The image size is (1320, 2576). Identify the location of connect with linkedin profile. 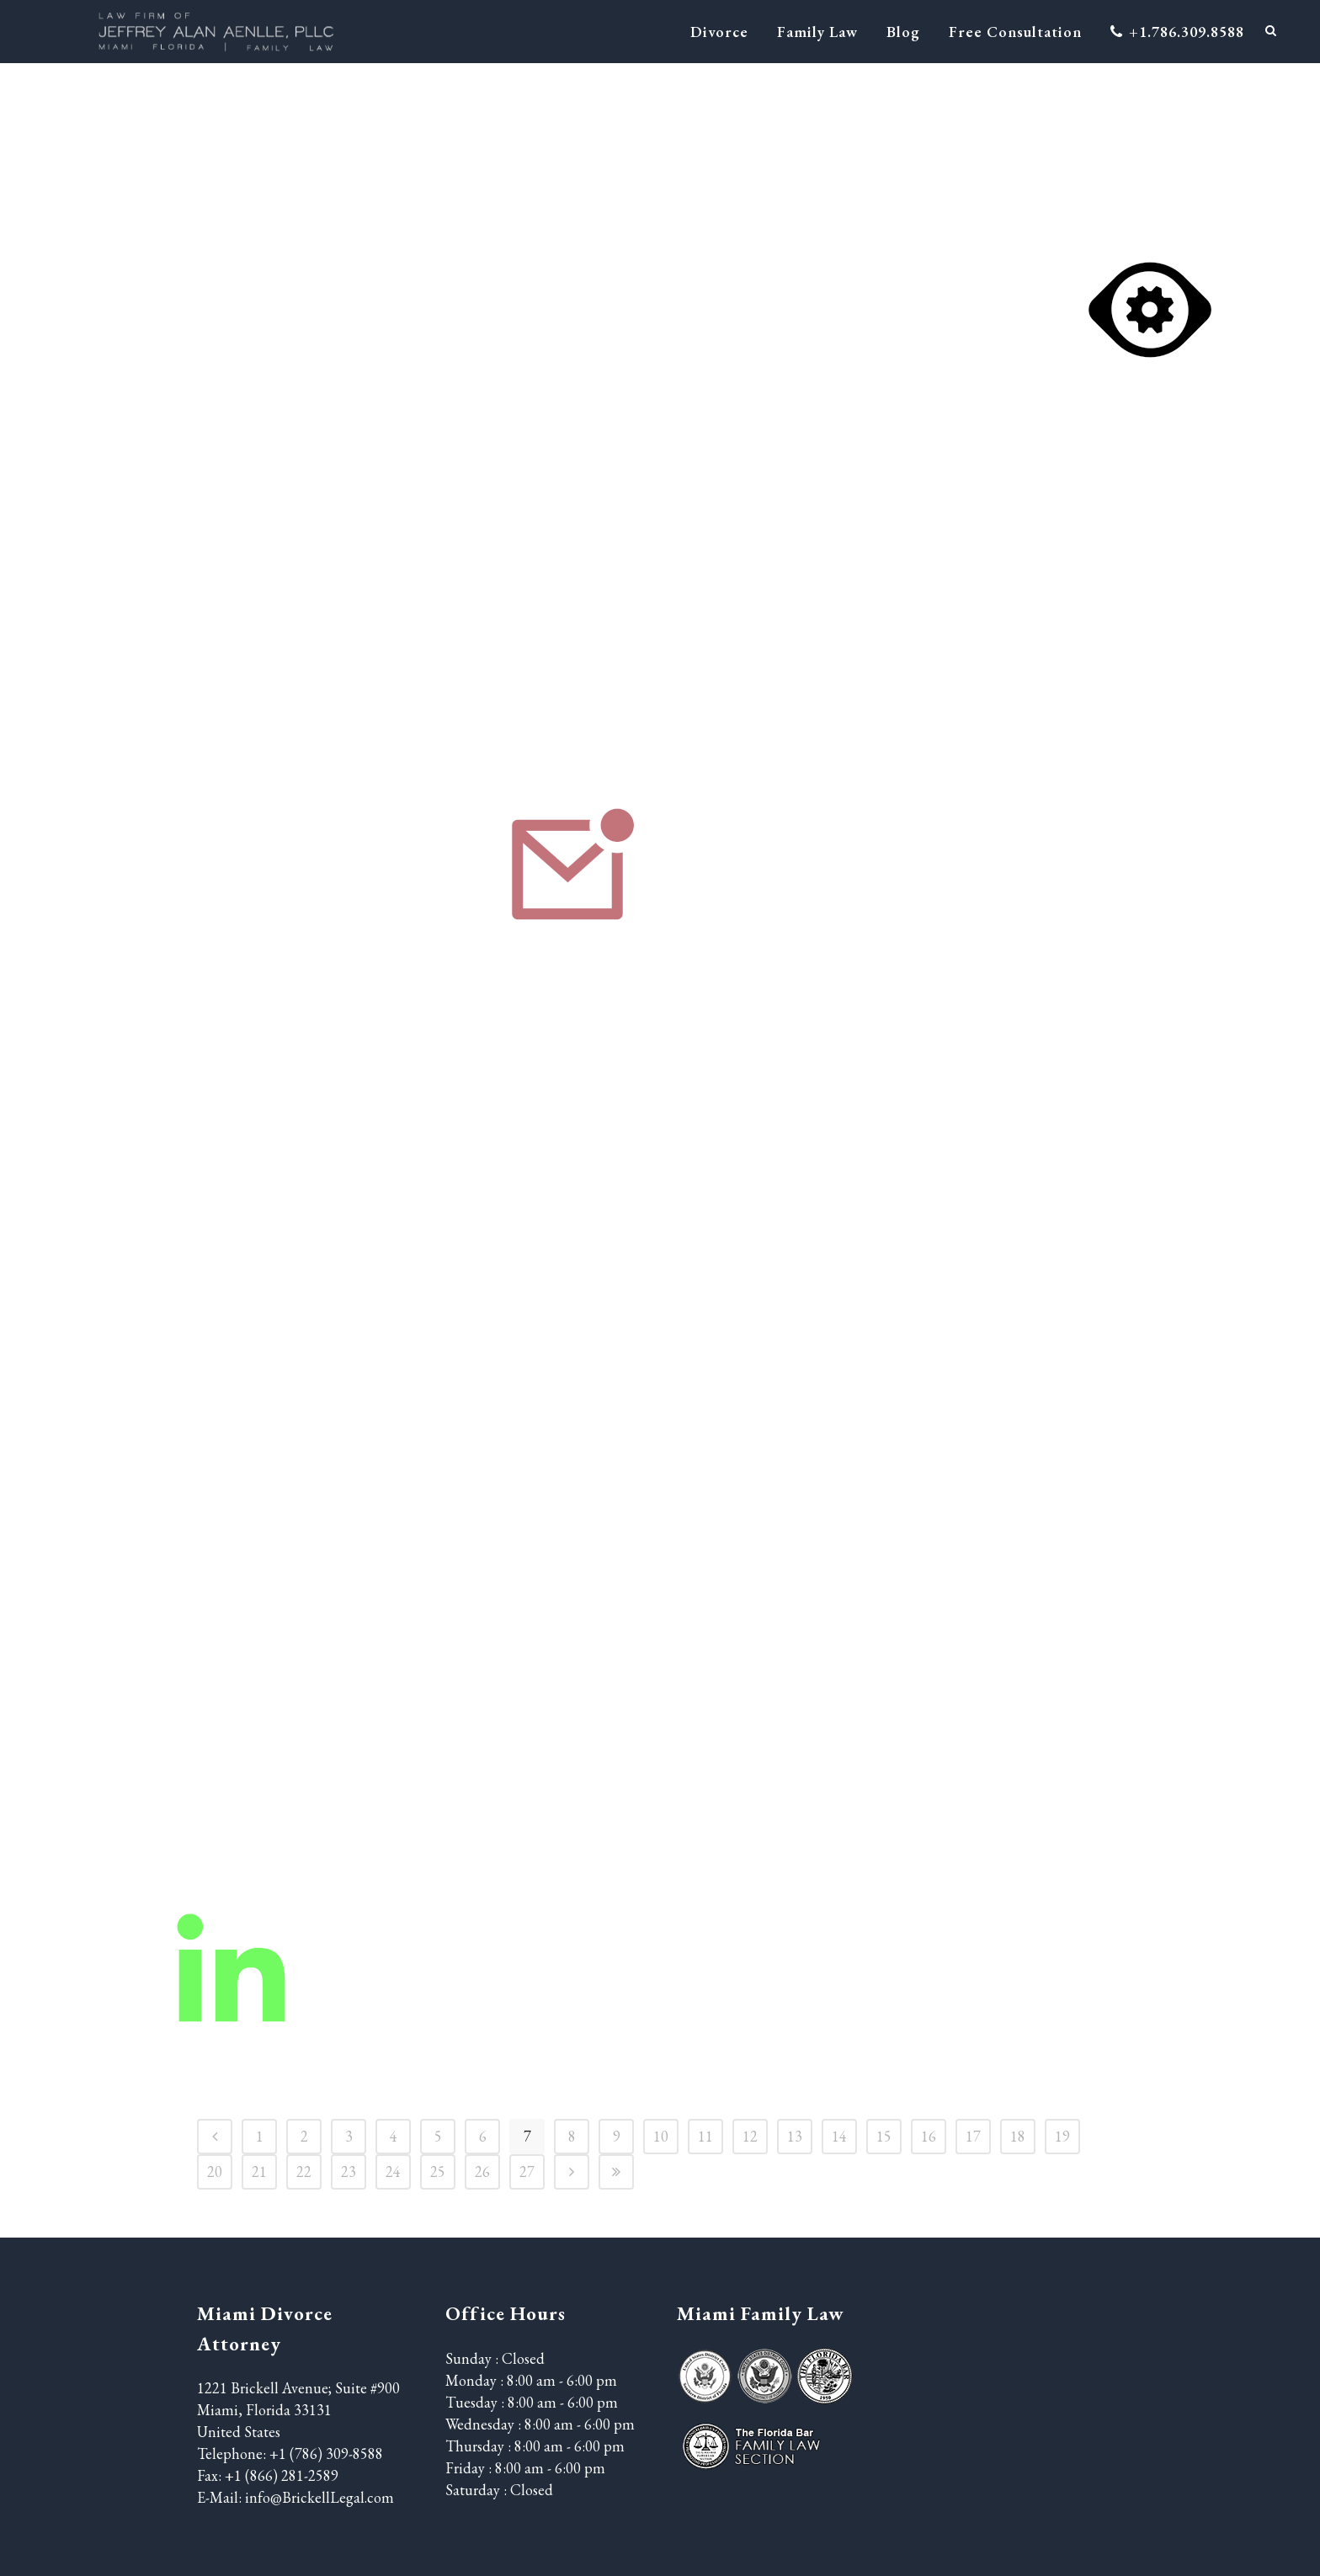
(231, 1975).